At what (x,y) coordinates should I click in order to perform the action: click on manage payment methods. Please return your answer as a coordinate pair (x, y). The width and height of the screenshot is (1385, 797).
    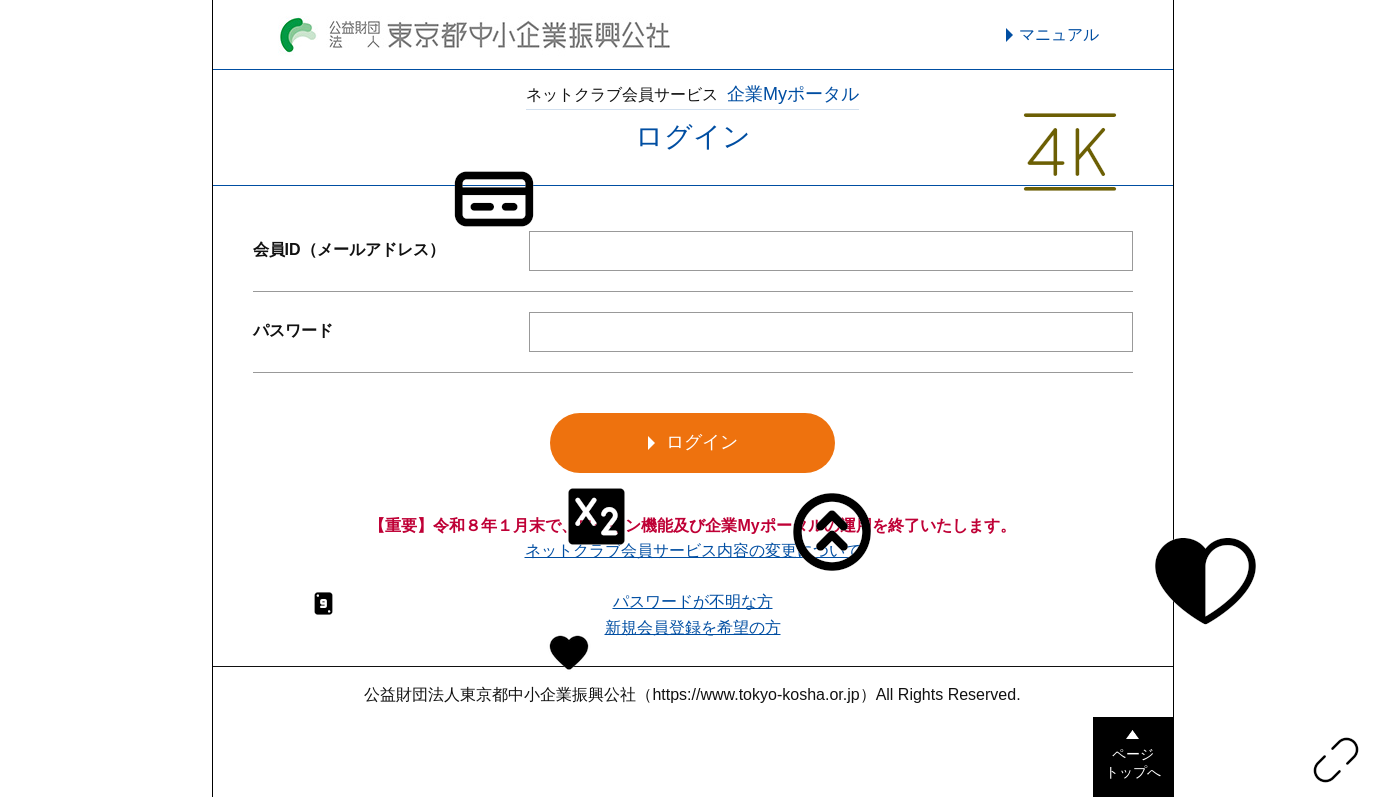
    Looking at the image, I should click on (494, 199).